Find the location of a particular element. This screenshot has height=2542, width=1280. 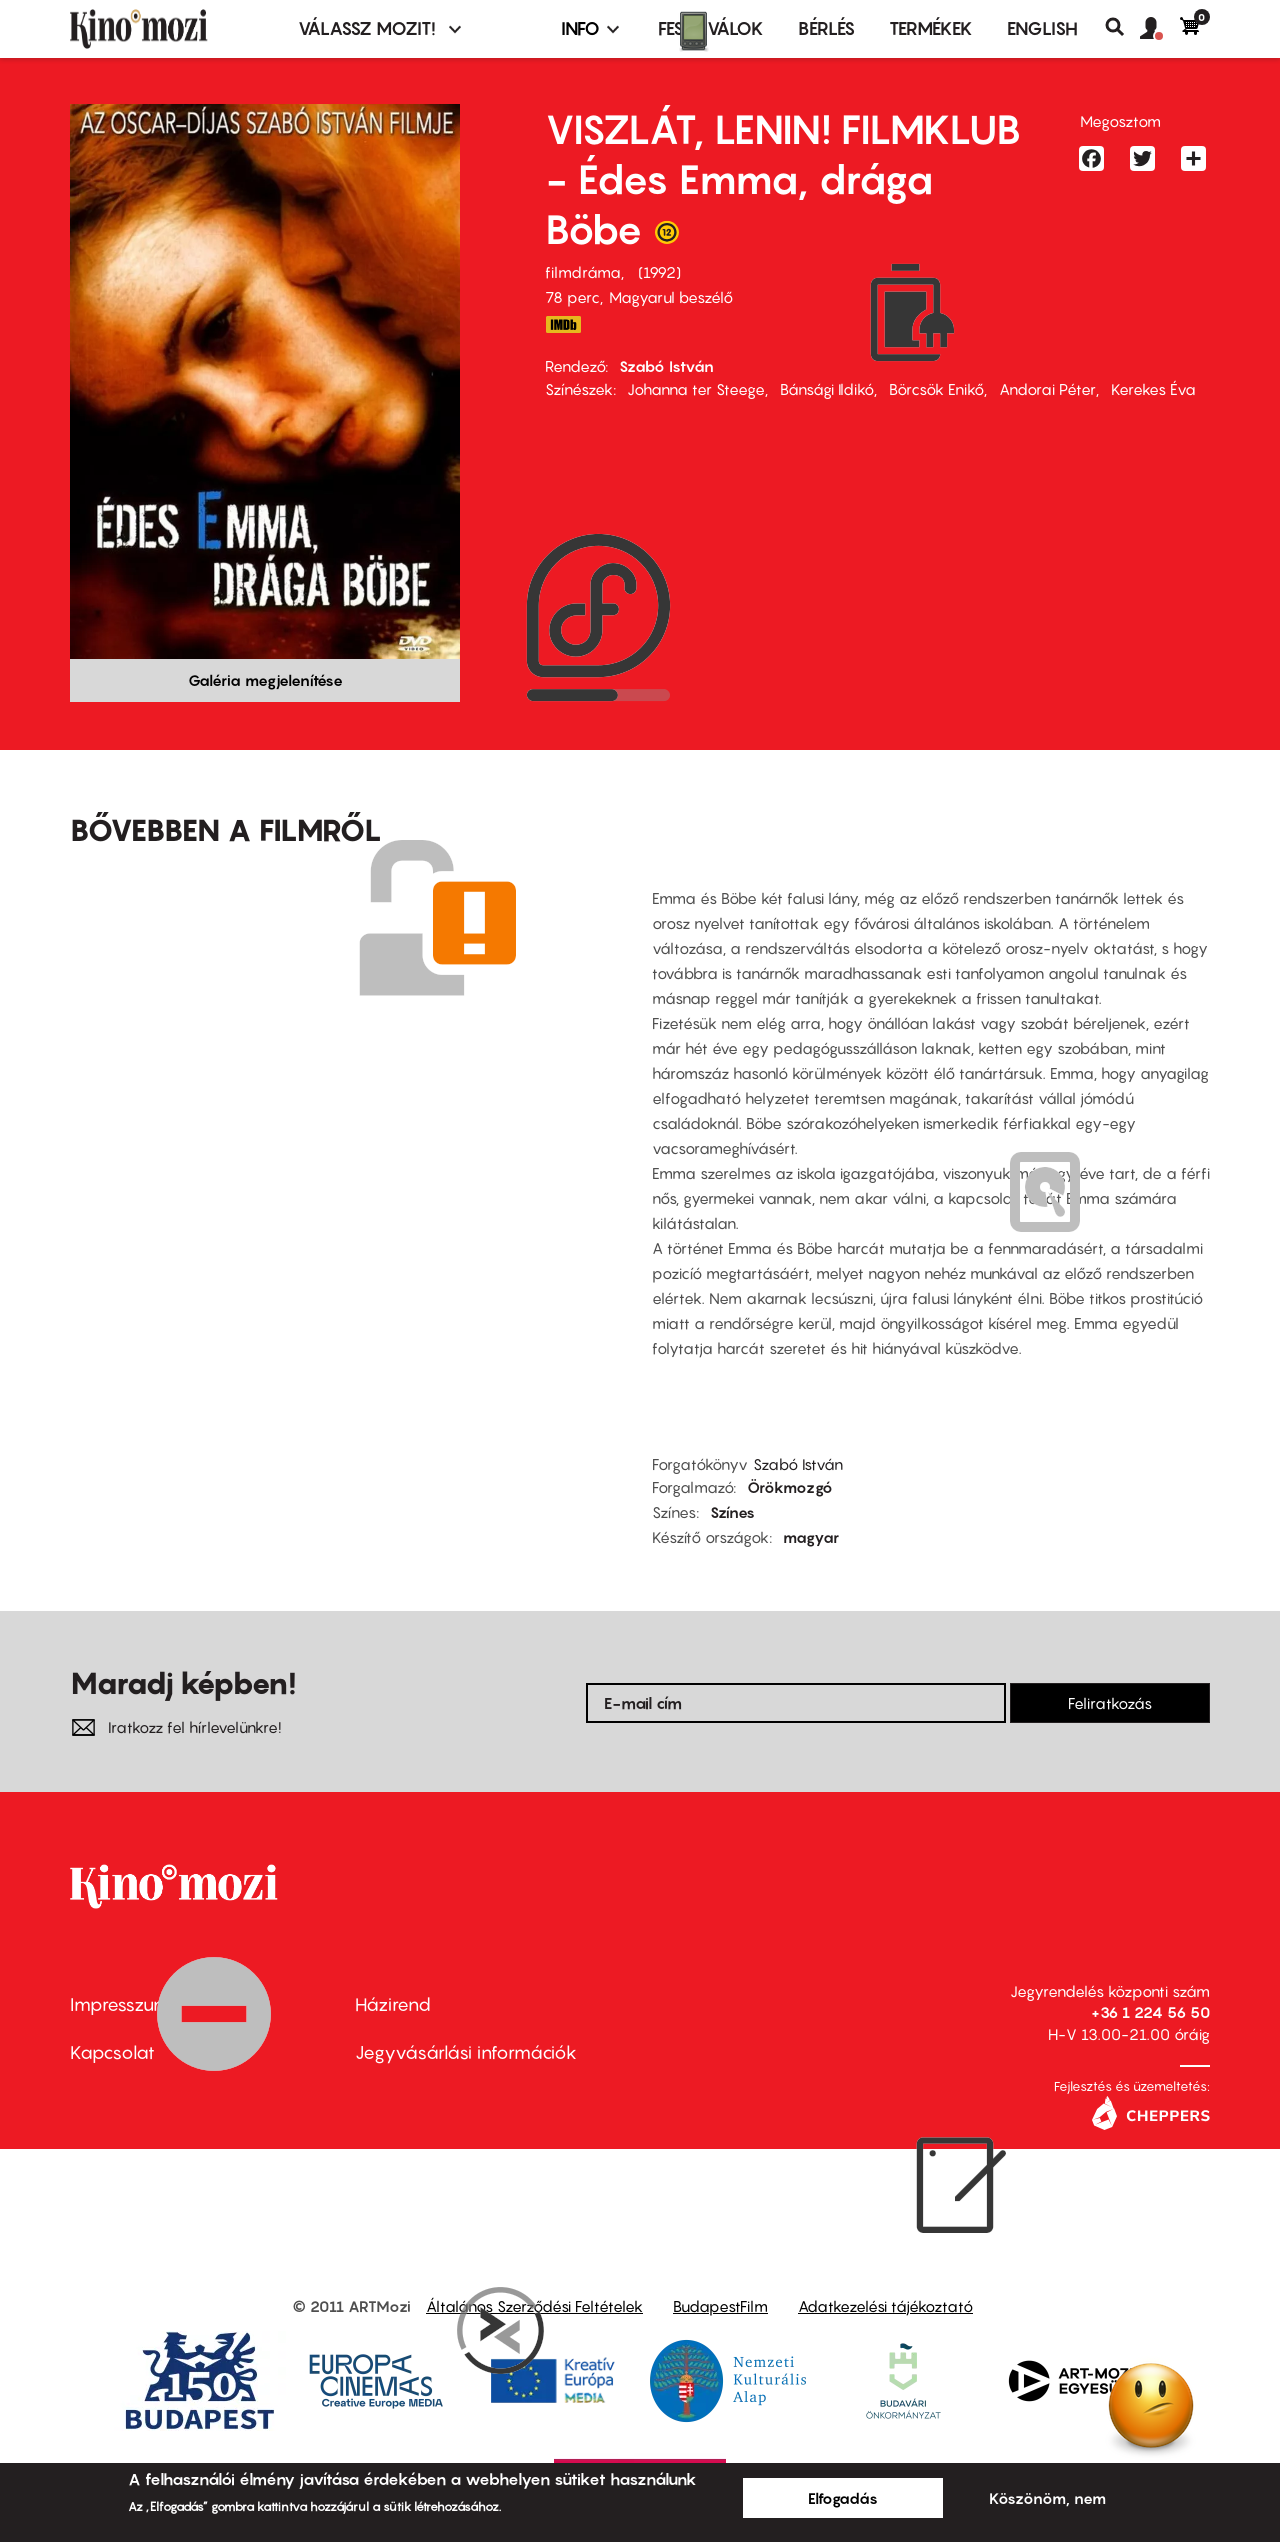

indicates a connected PDA or tablet device is located at coordinates (955, 2182).